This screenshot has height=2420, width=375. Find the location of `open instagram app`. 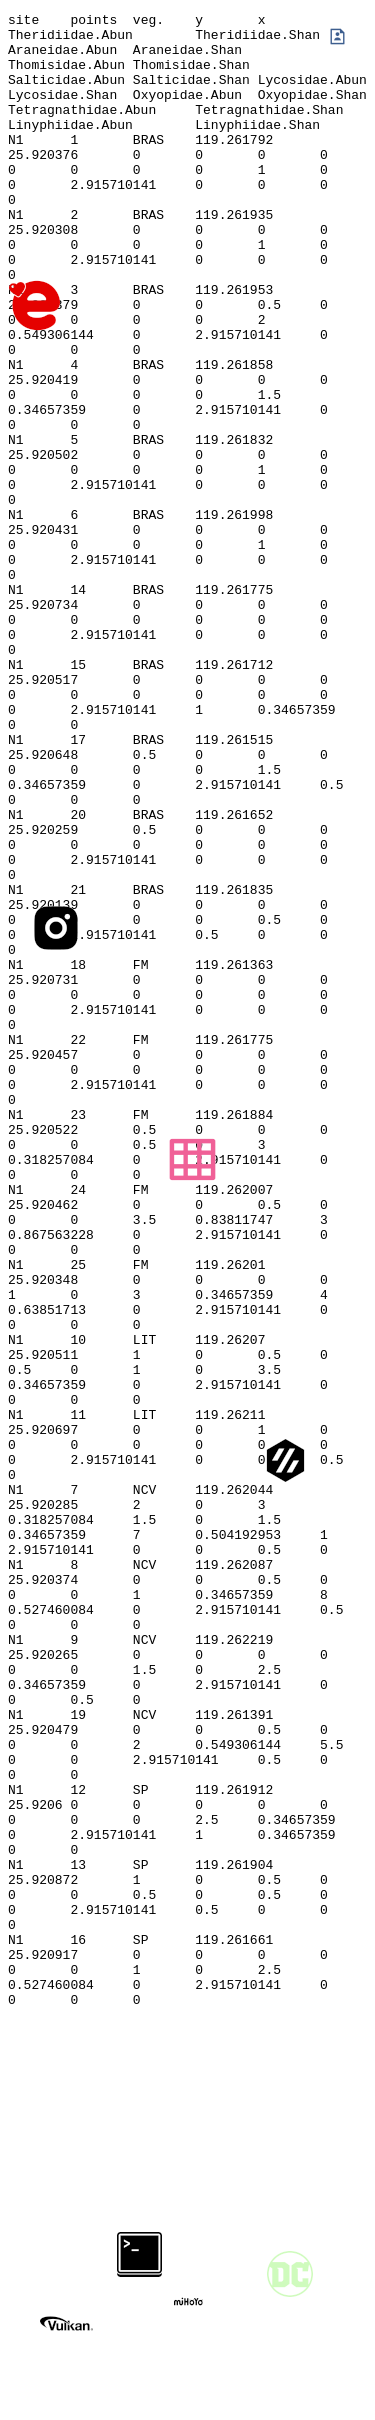

open instagram app is located at coordinates (56, 928).